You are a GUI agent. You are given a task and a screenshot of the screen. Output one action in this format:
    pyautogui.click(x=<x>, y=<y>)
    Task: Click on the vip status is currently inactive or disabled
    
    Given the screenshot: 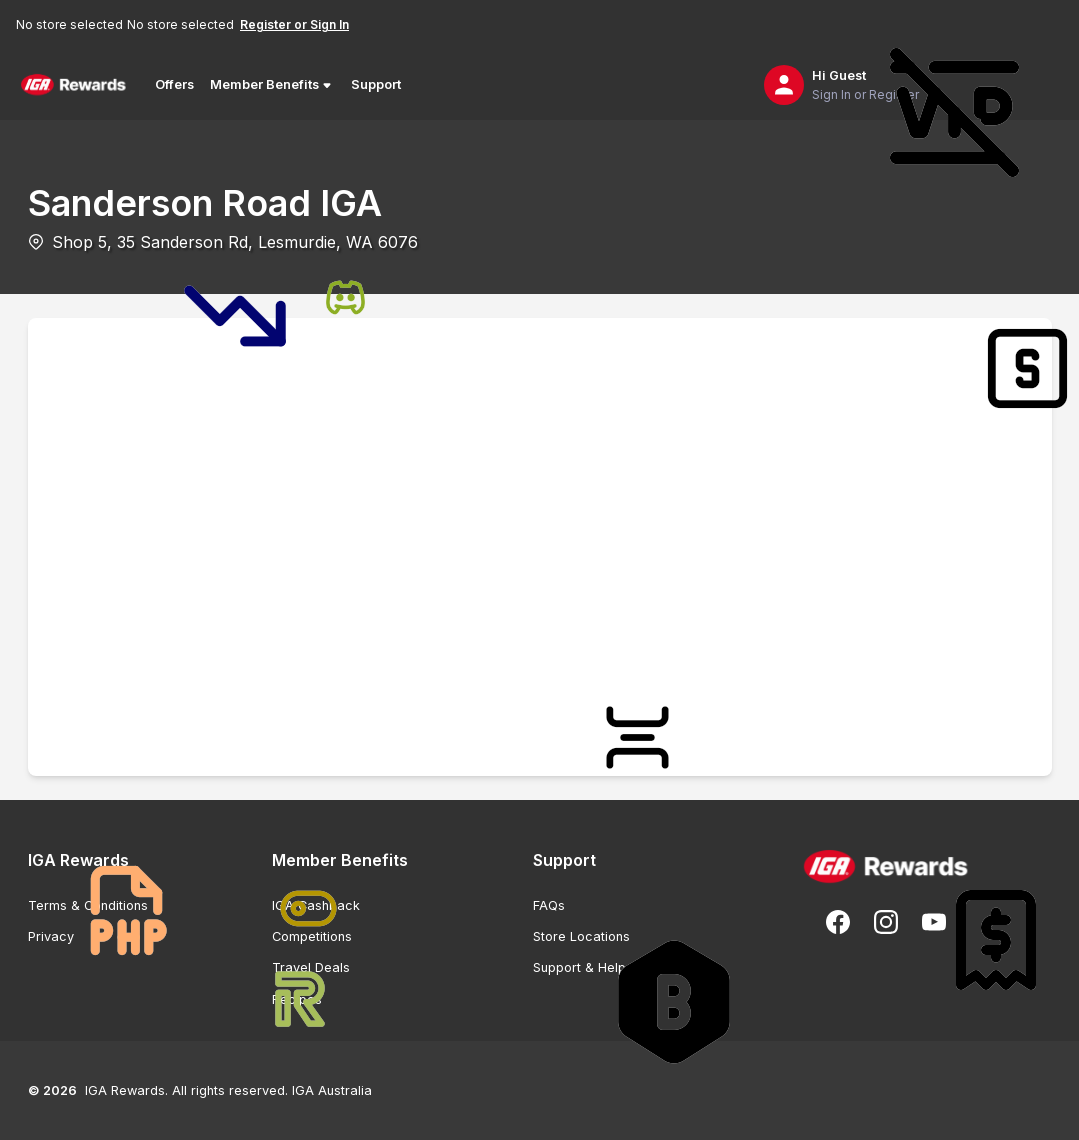 What is the action you would take?
    pyautogui.click(x=954, y=112)
    